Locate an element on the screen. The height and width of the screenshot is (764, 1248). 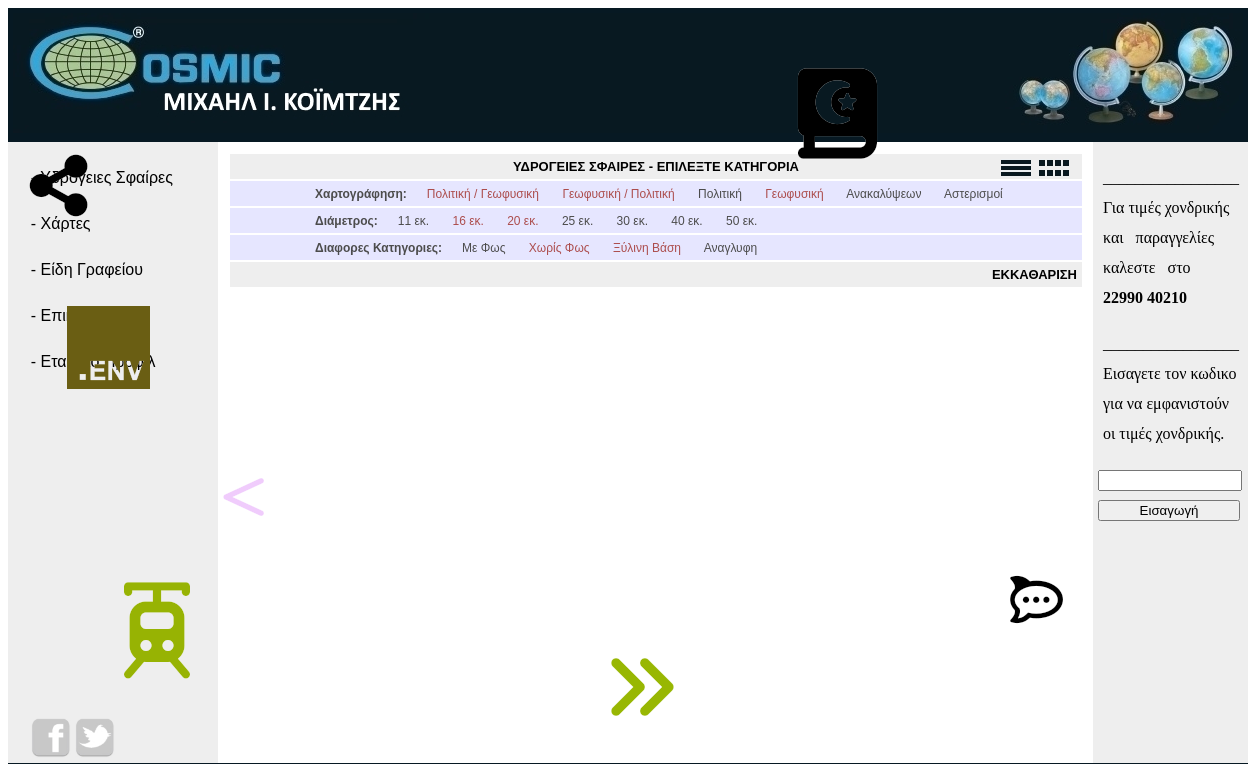
skip forward or advance to next item is located at coordinates (640, 687).